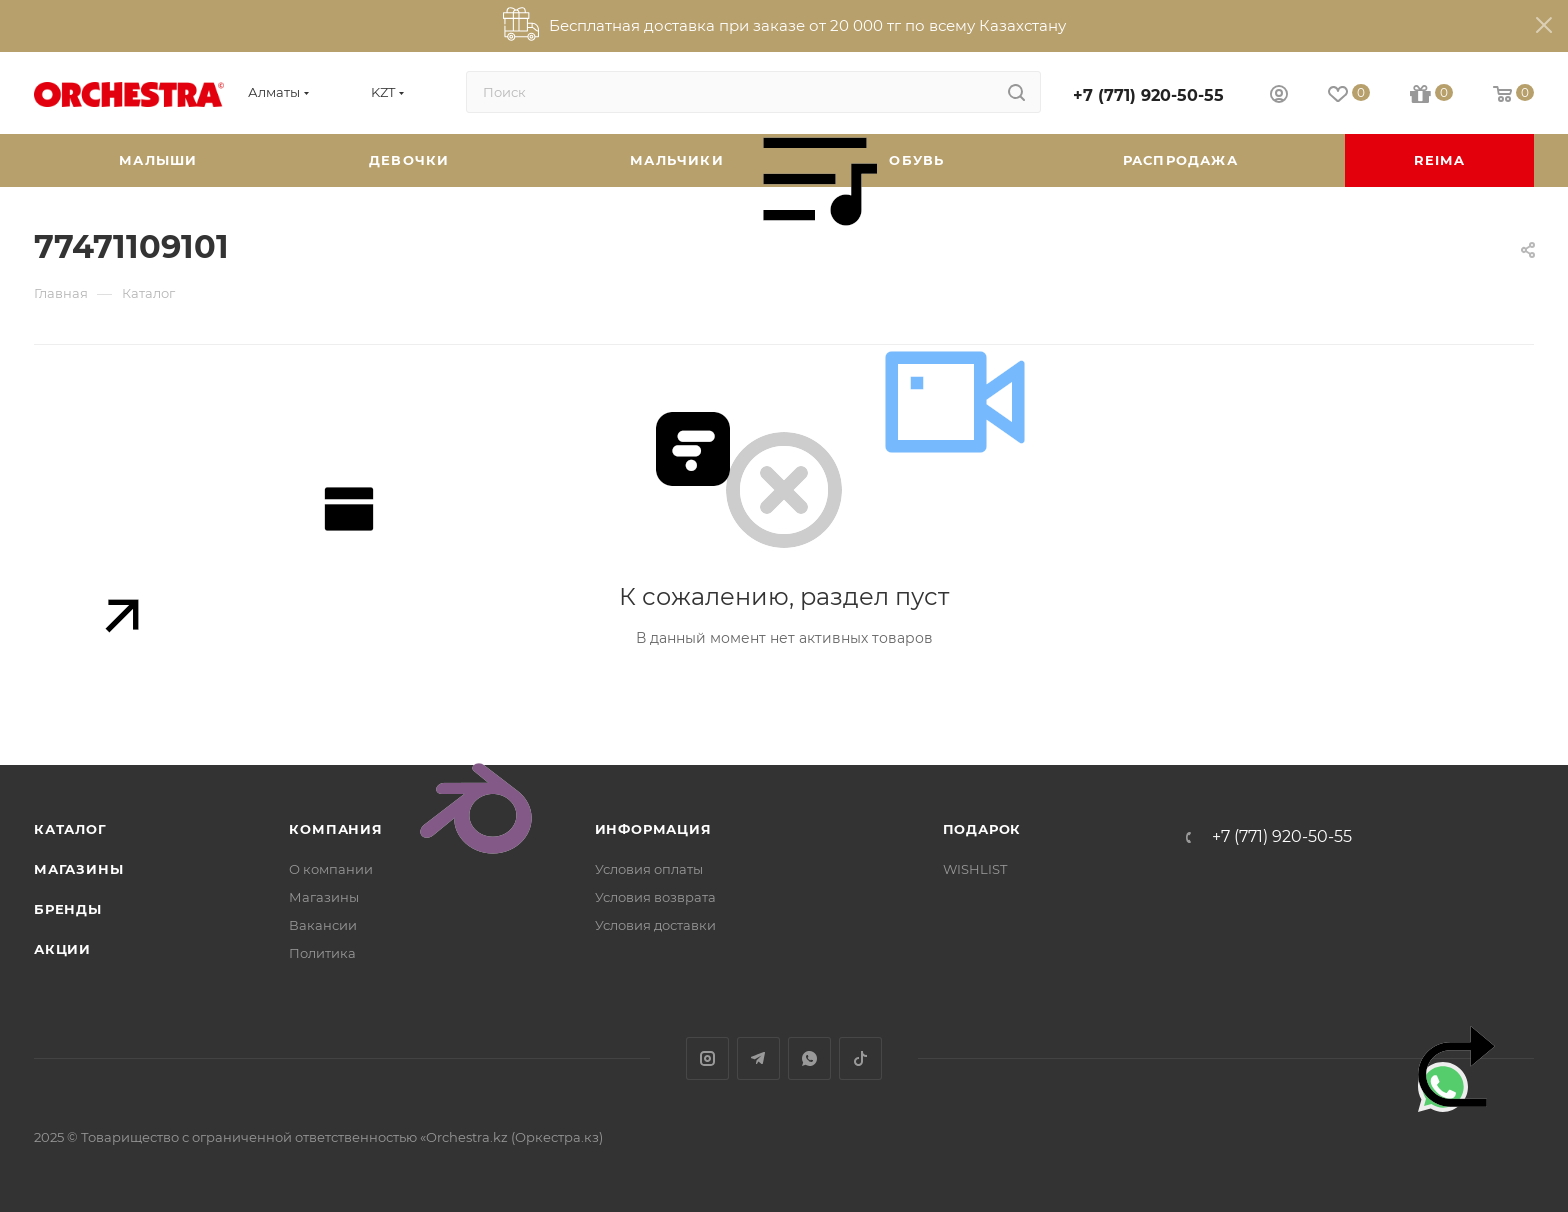  I want to click on switch to top panel layout, so click(349, 509).